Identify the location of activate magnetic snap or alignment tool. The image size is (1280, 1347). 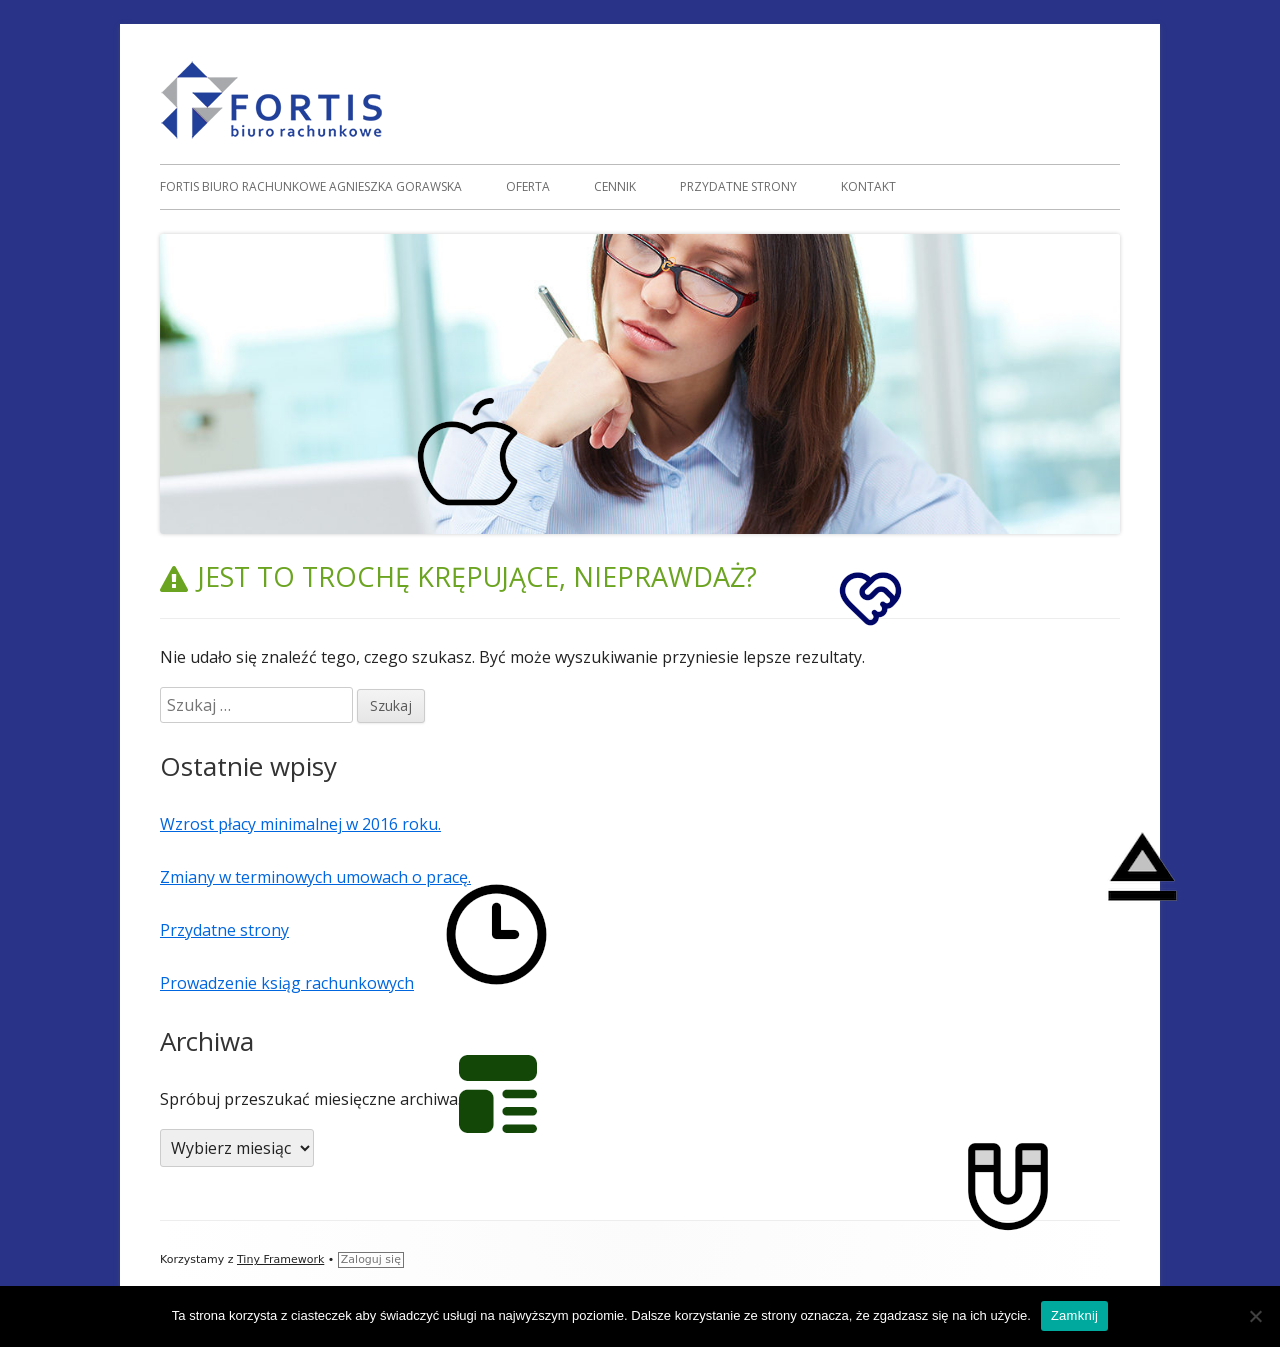
(1008, 1183).